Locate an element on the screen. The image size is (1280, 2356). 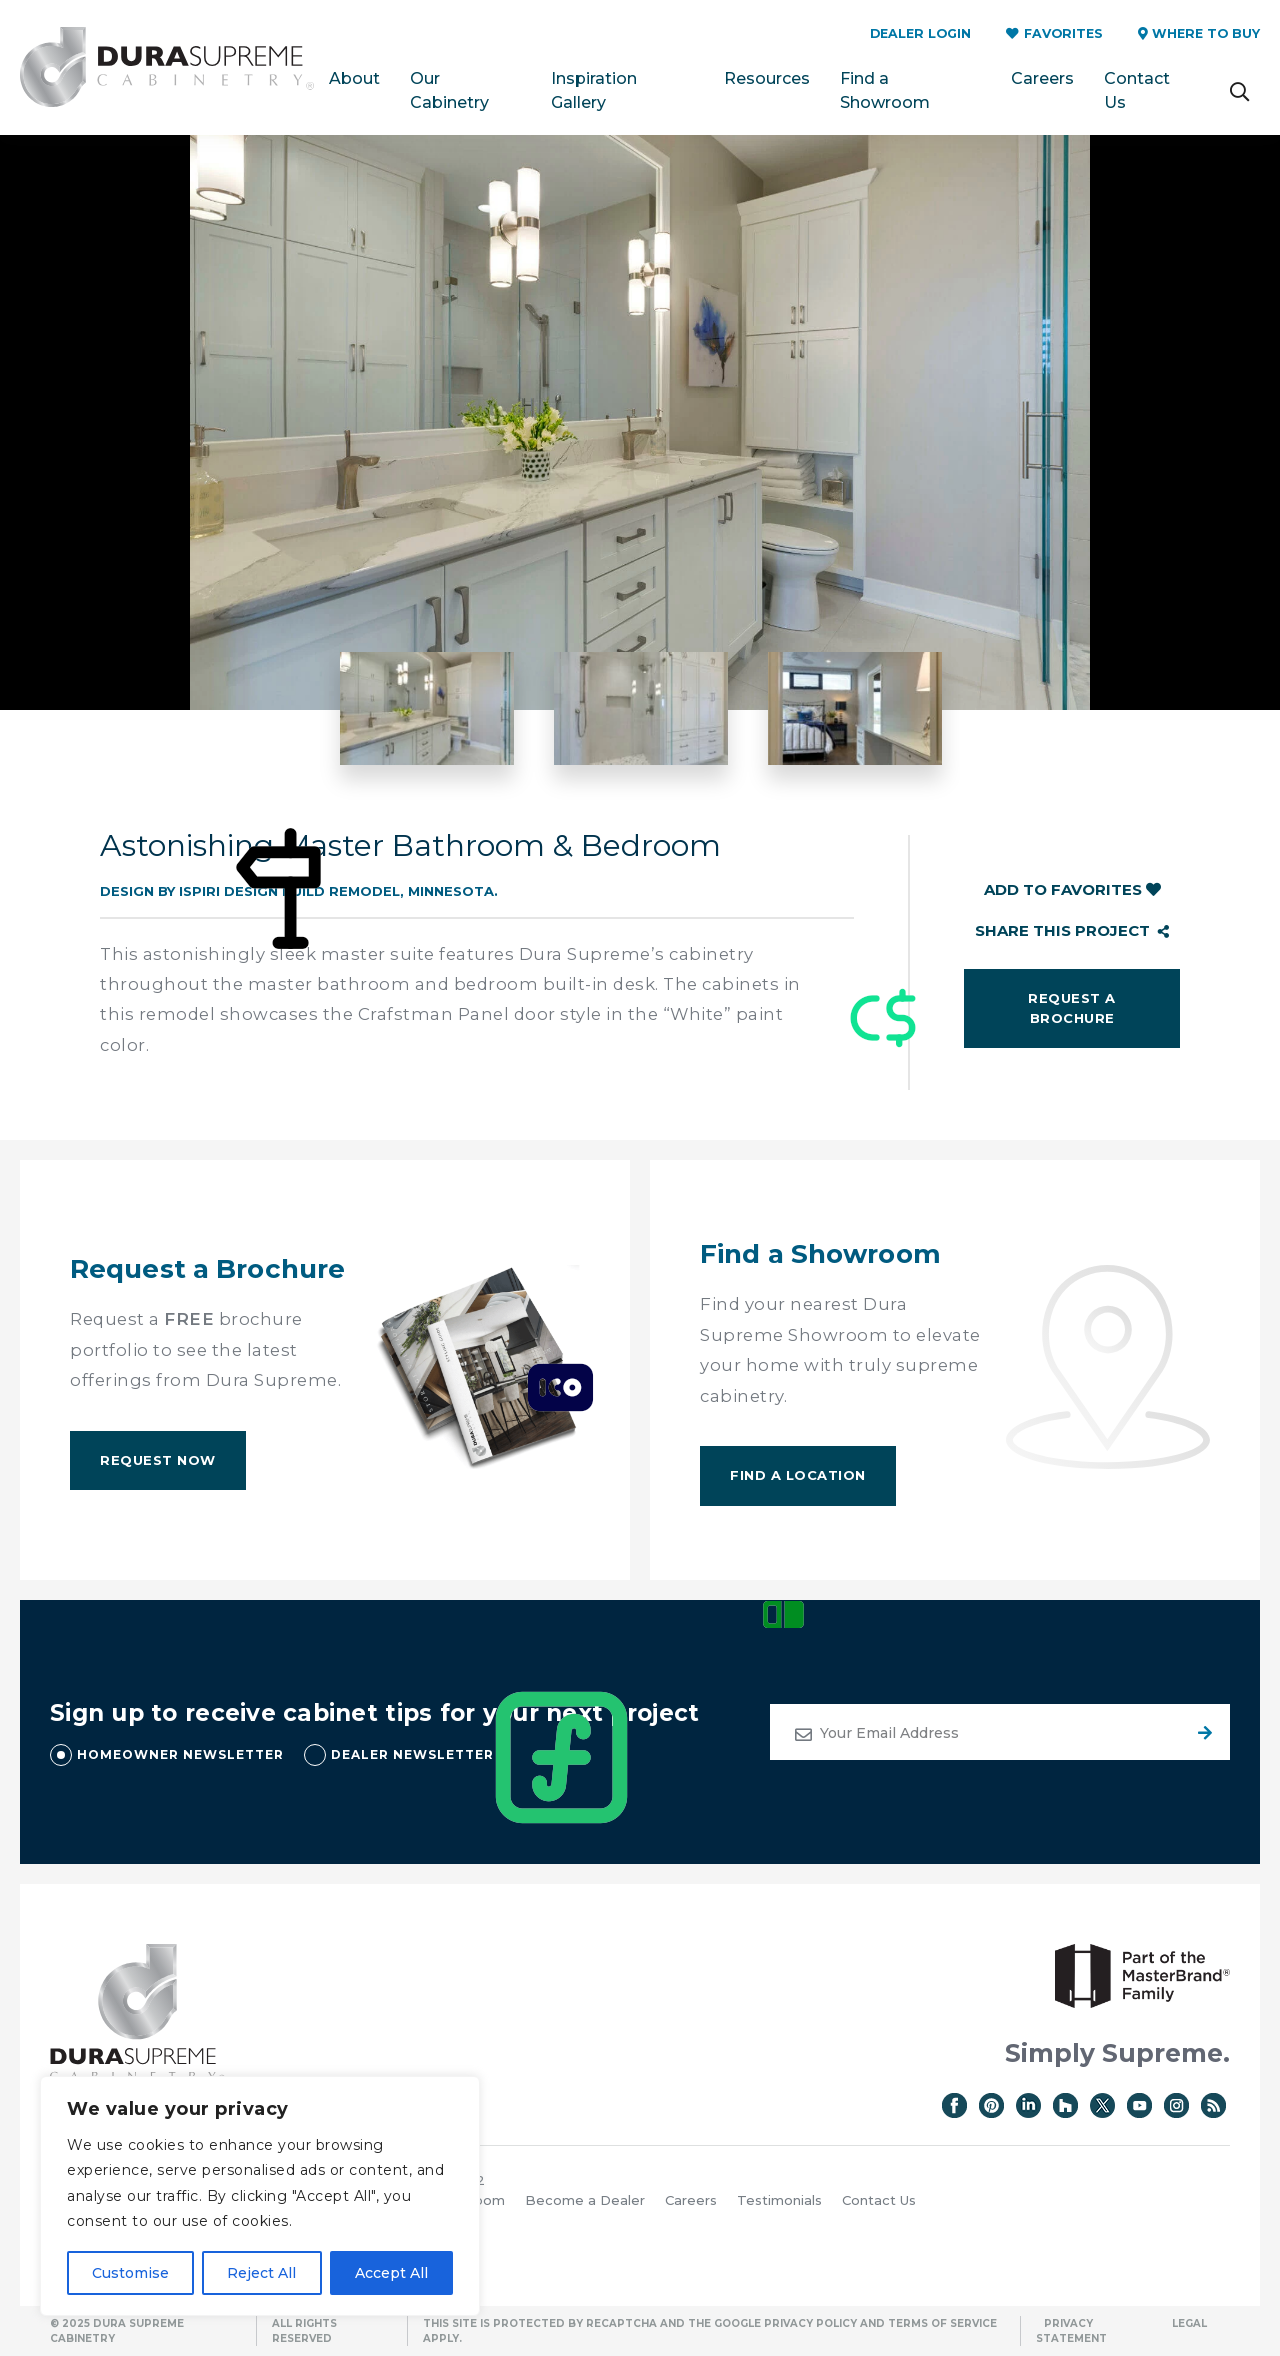
navigate to previous section is located at coordinates (278, 888).